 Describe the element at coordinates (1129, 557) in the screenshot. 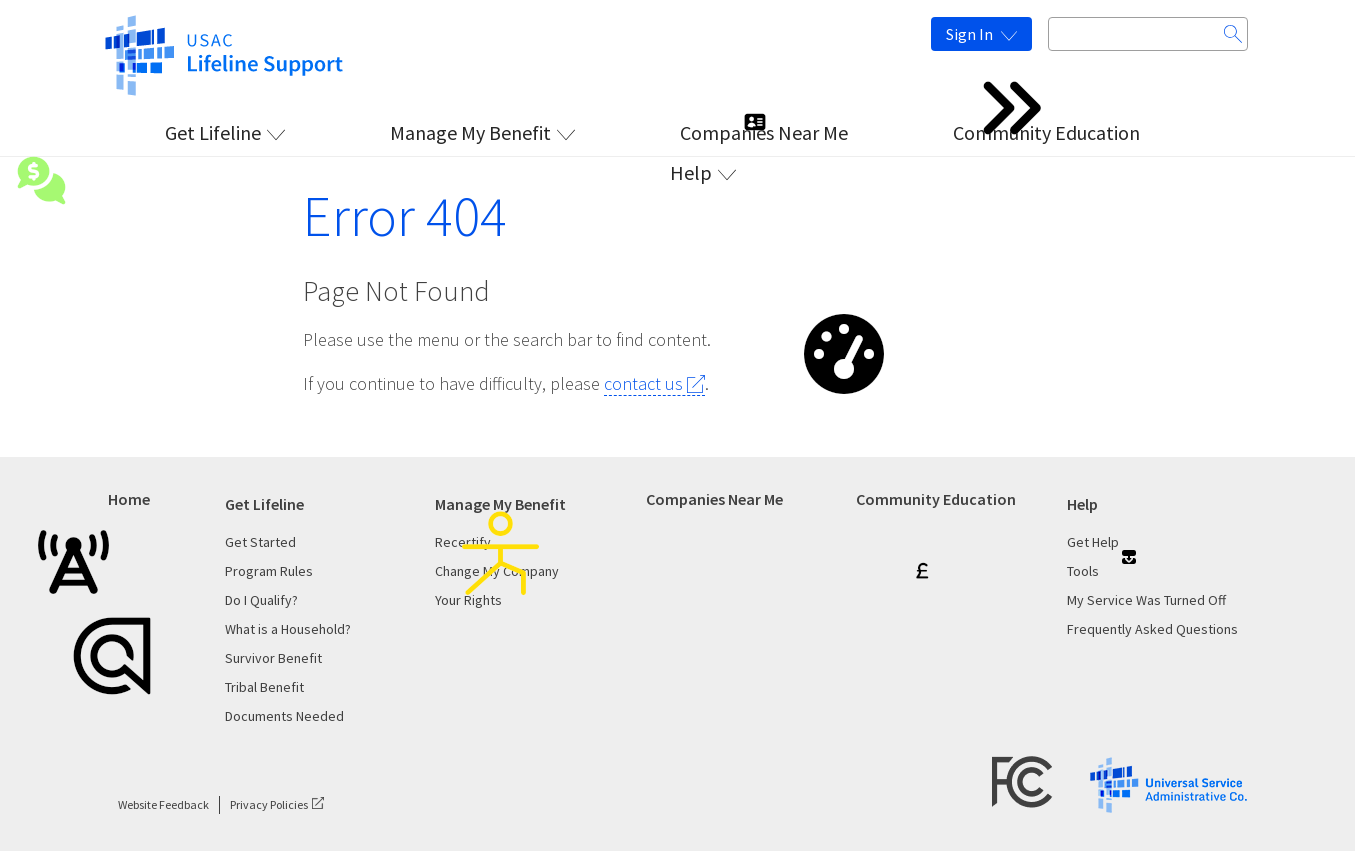

I see `move to the next step in a workflow diagram` at that location.